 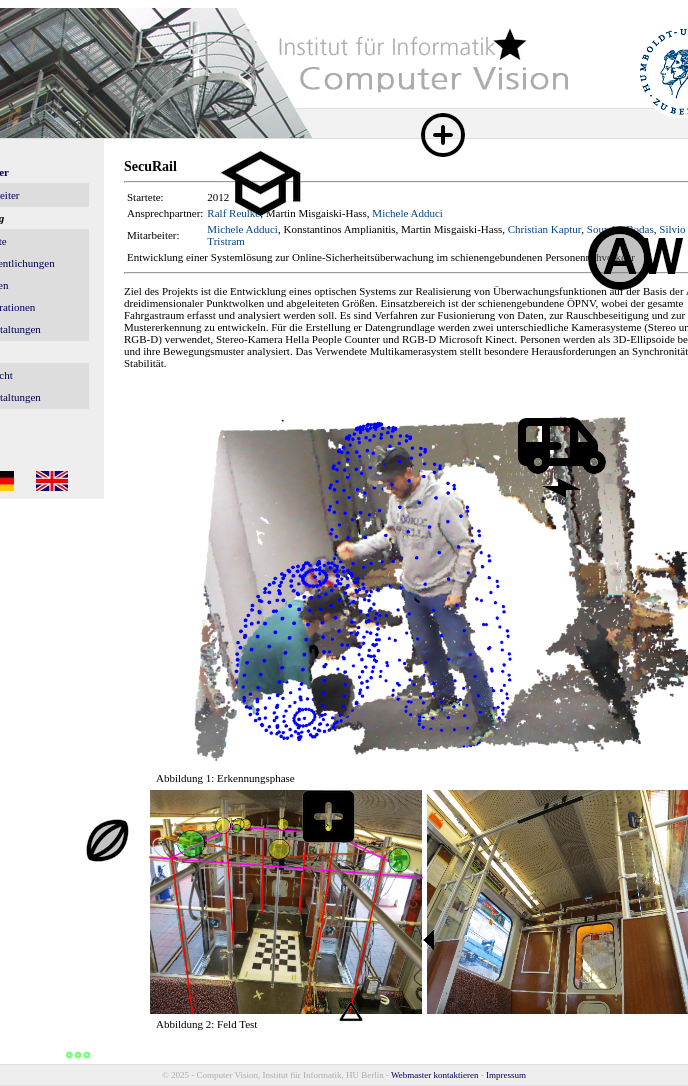 What do you see at coordinates (260, 183) in the screenshot?
I see `access education or school-related features` at bounding box center [260, 183].